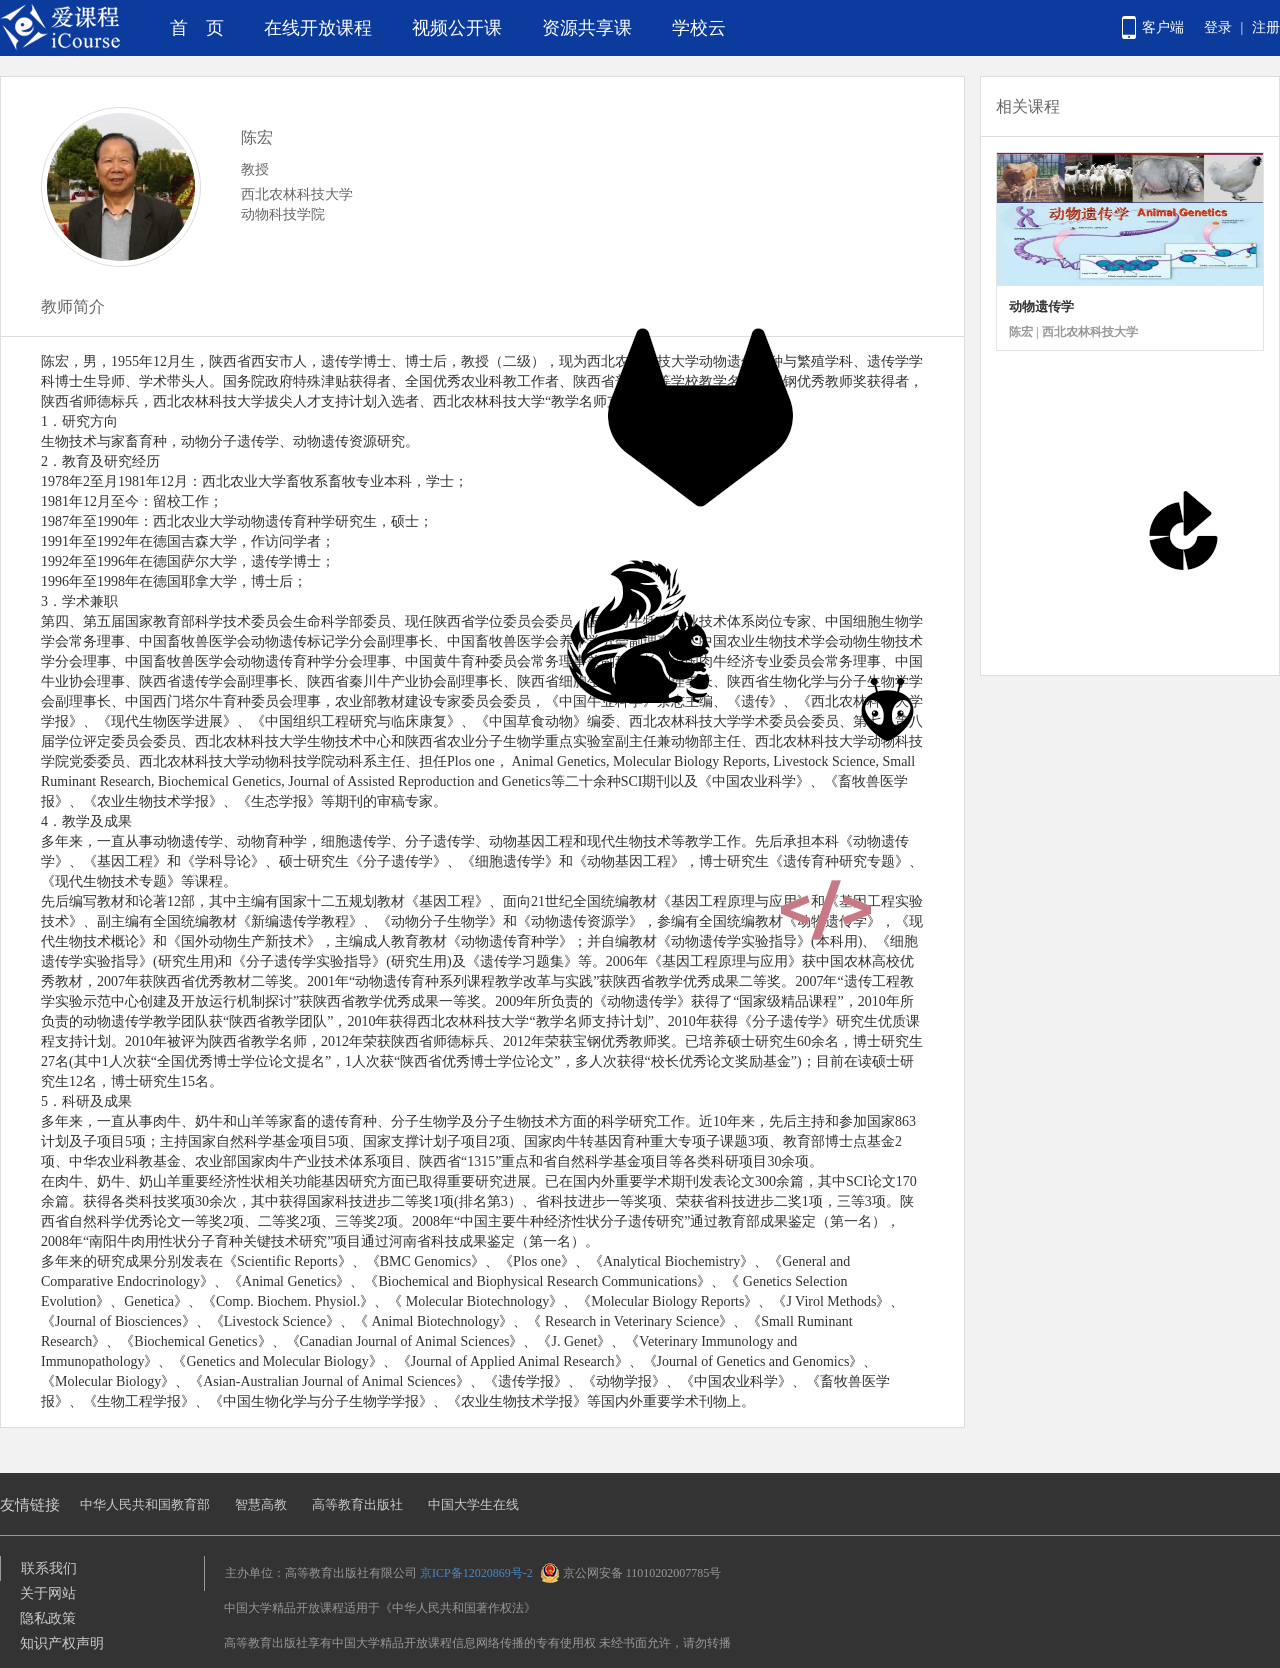  What do you see at coordinates (826, 910) in the screenshot?
I see `htmx library or framework logo` at bounding box center [826, 910].